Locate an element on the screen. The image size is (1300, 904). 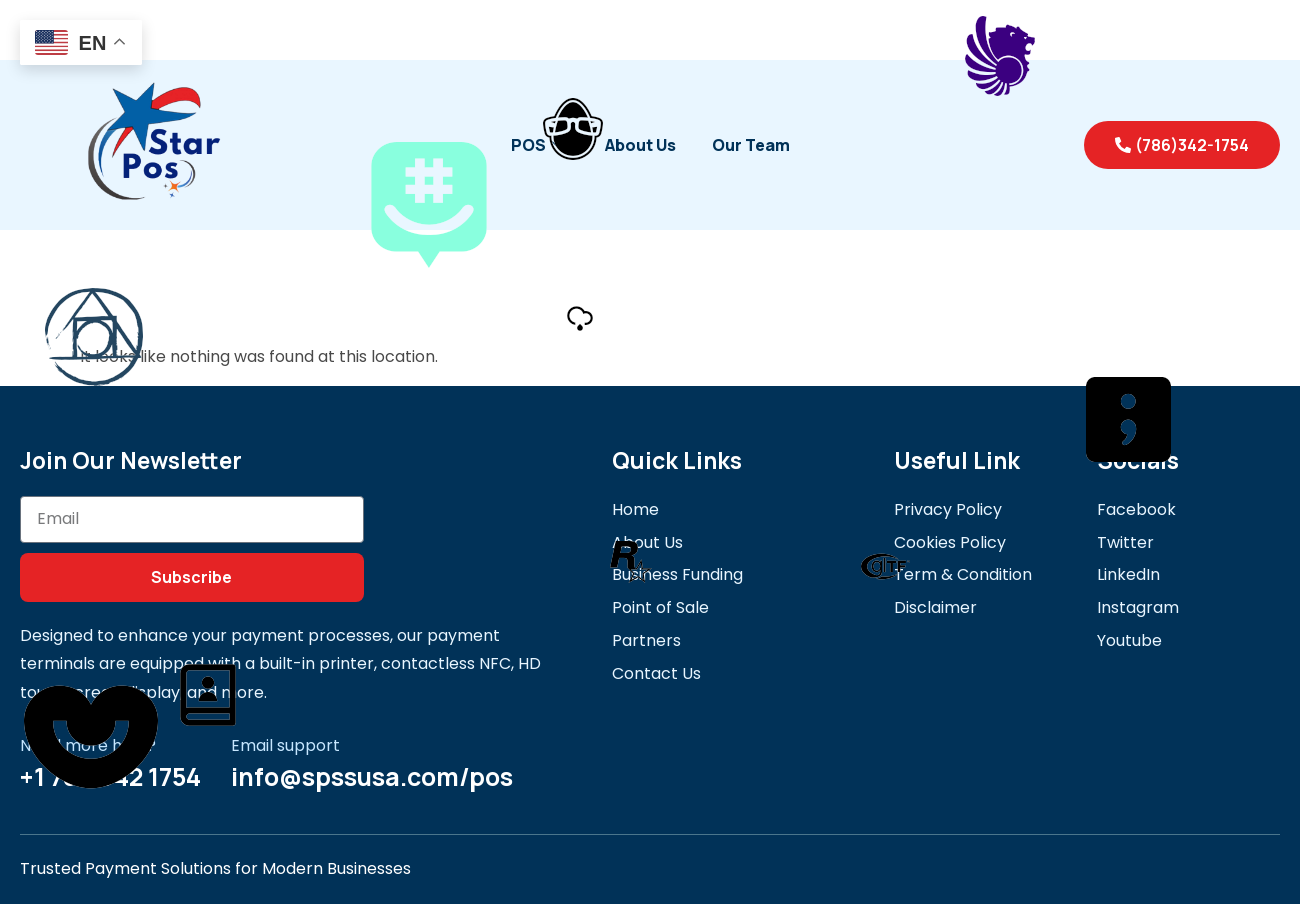
open the Badoo dating app is located at coordinates (91, 737).